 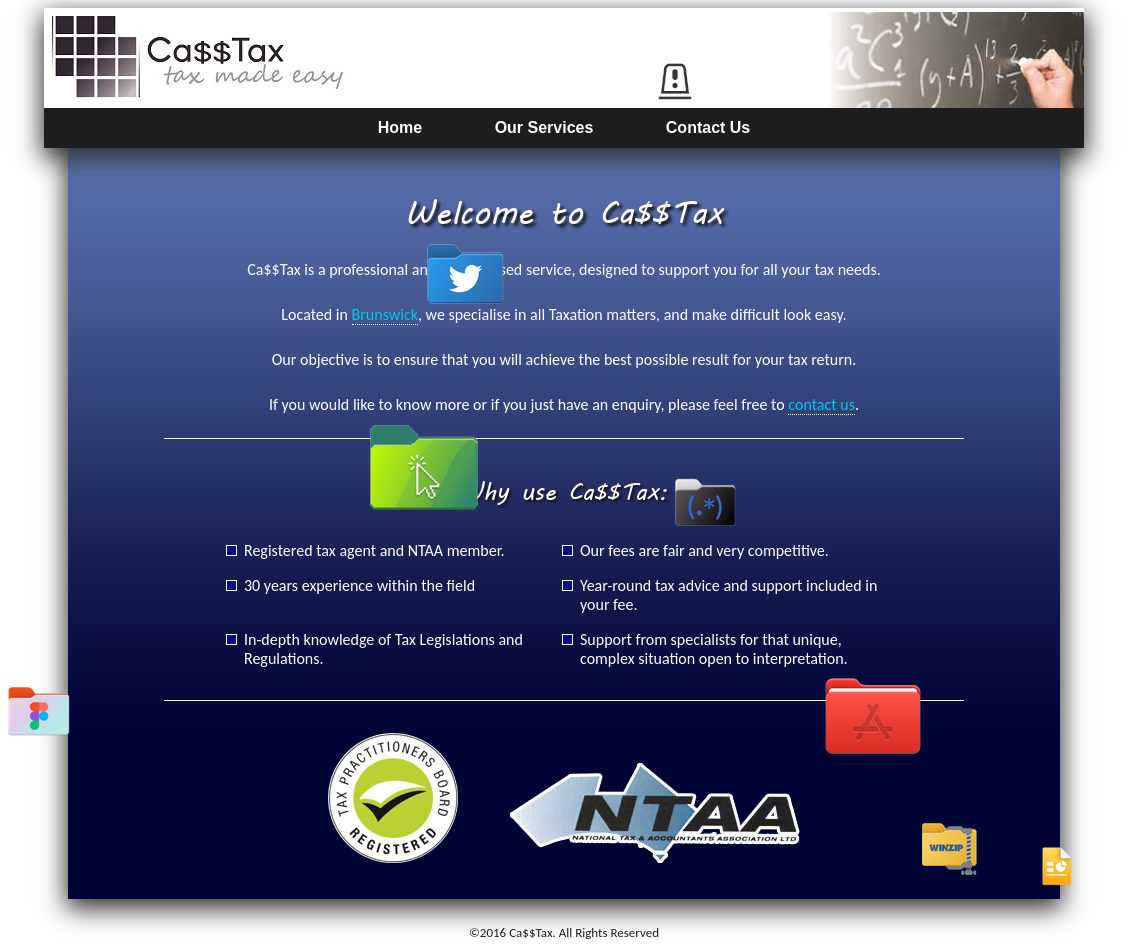 What do you see at coordinates (675, 80) in the screenshot?
I see `indicates a system error or crash report` at bounding box center [675, 80].